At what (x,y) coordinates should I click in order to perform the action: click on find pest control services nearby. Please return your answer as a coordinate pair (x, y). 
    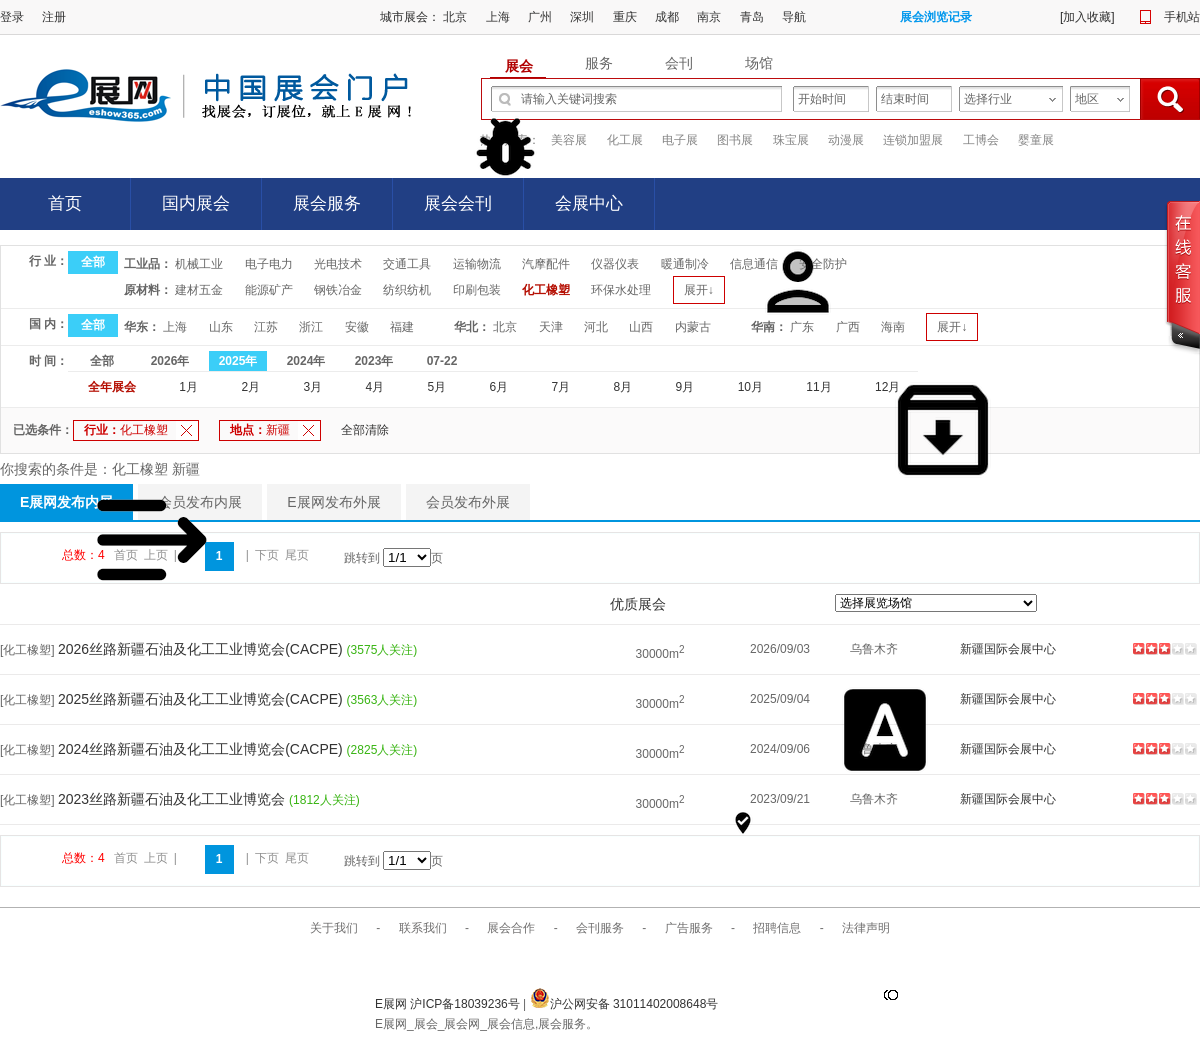
    Looking at the image, I should click on (505, 146).